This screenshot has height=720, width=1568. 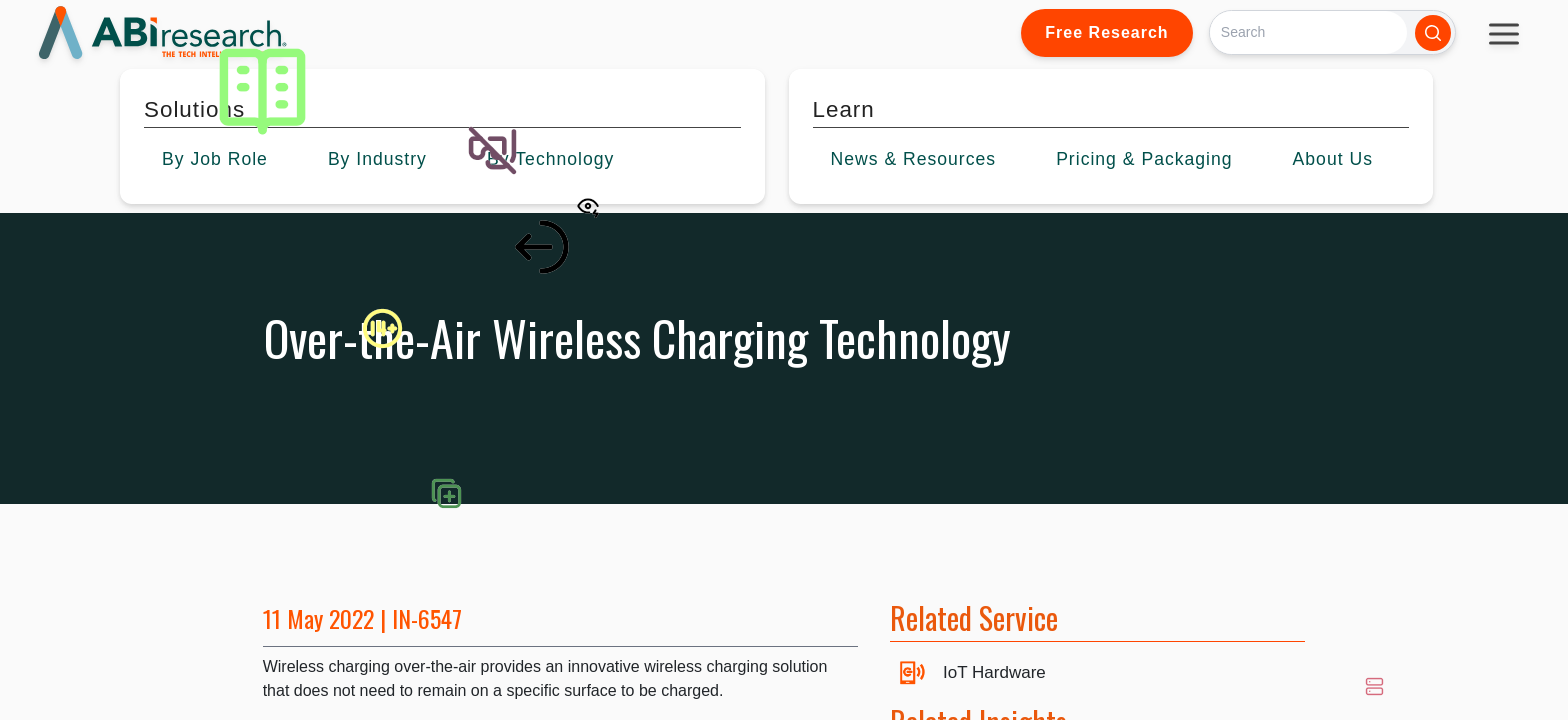 What do you see at coordinates (1374, 686) in the screenshot?
I see `access server settings or management` at bounding box center [1374, 686].